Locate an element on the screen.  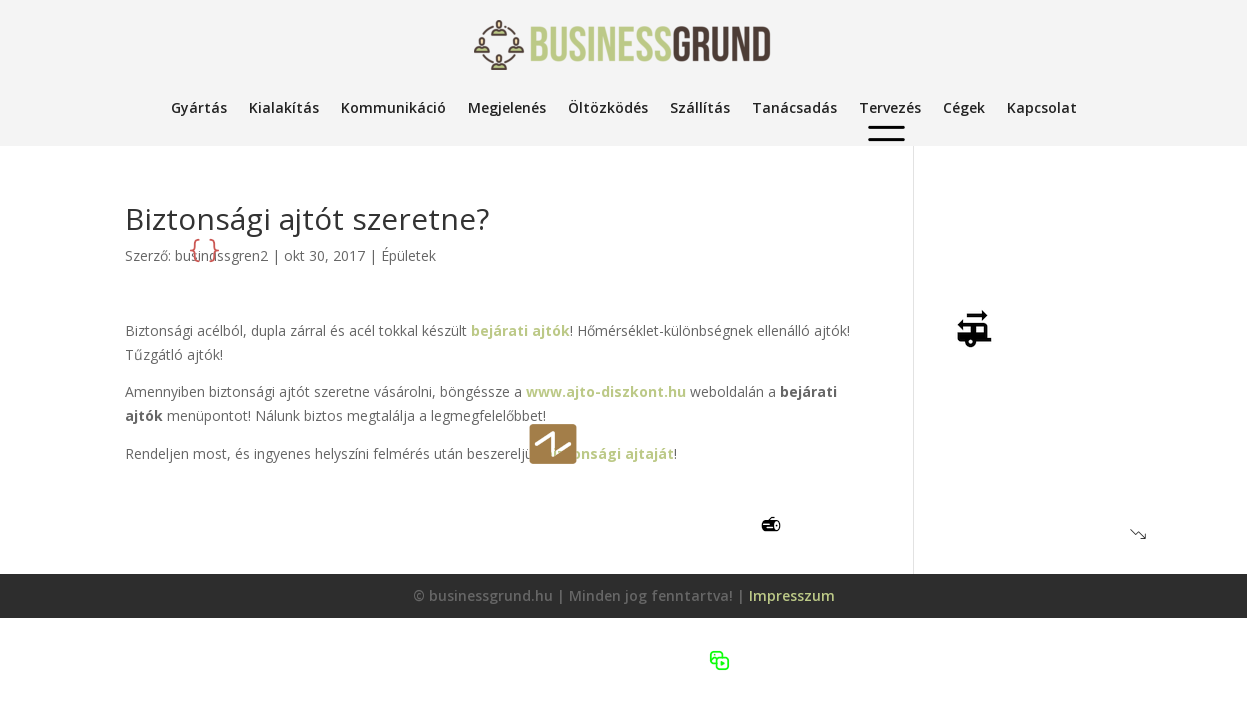
view or edit code is located at coordinates (204, 250).